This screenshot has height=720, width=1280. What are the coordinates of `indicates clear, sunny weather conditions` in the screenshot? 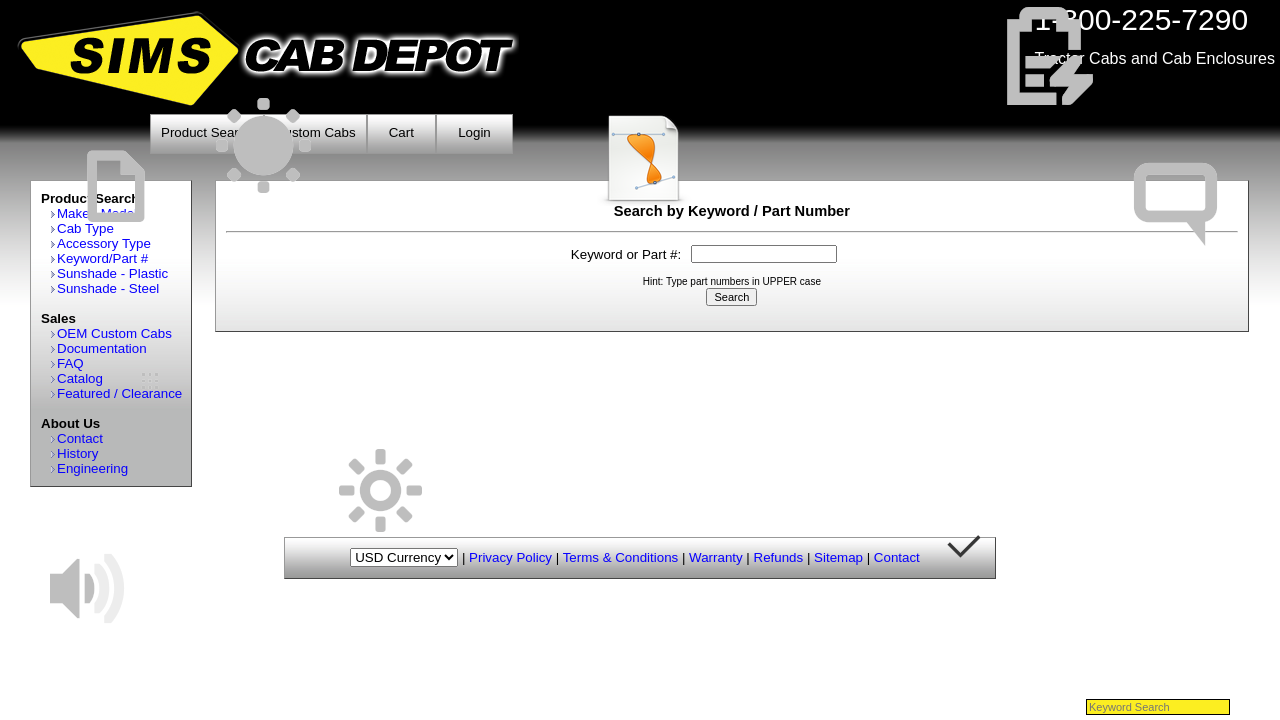 It's located at (263, 145).